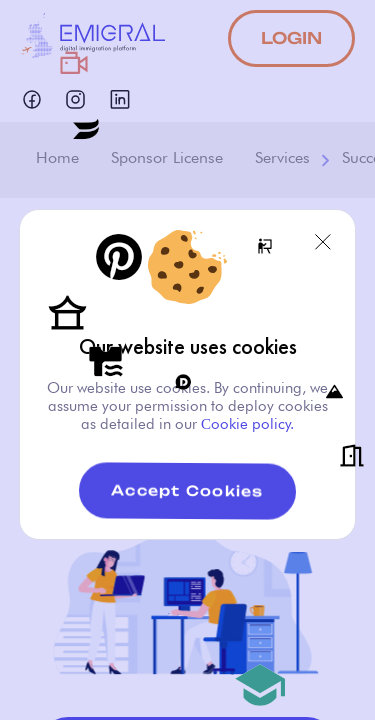 The width and height of the screenshot is (375, 720). What do you see at coordinates (265, 246) in the screenshot?
I see `start or view a presentation` at bounding box center [265, 246].